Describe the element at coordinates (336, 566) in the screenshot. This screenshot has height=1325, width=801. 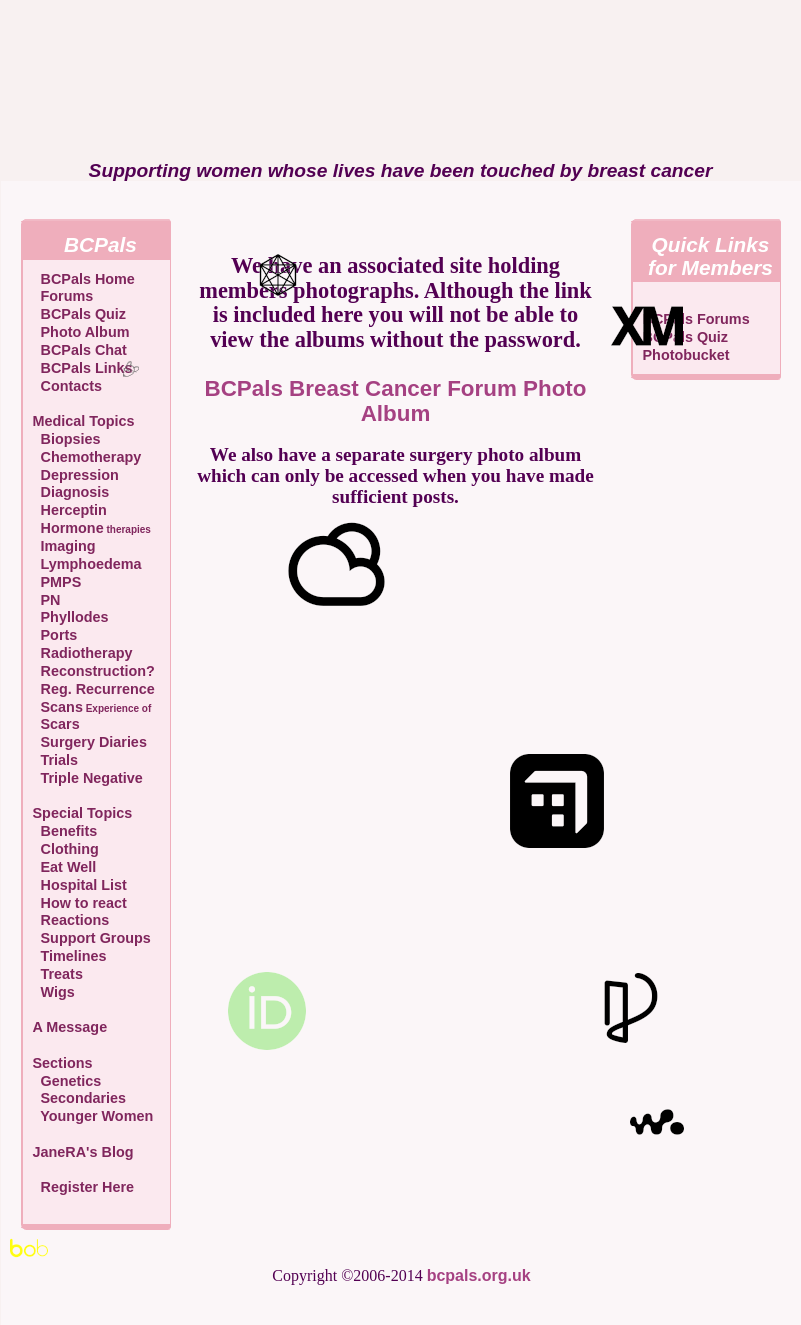
I see `indicates partly cloudy weather conditions` at that location.